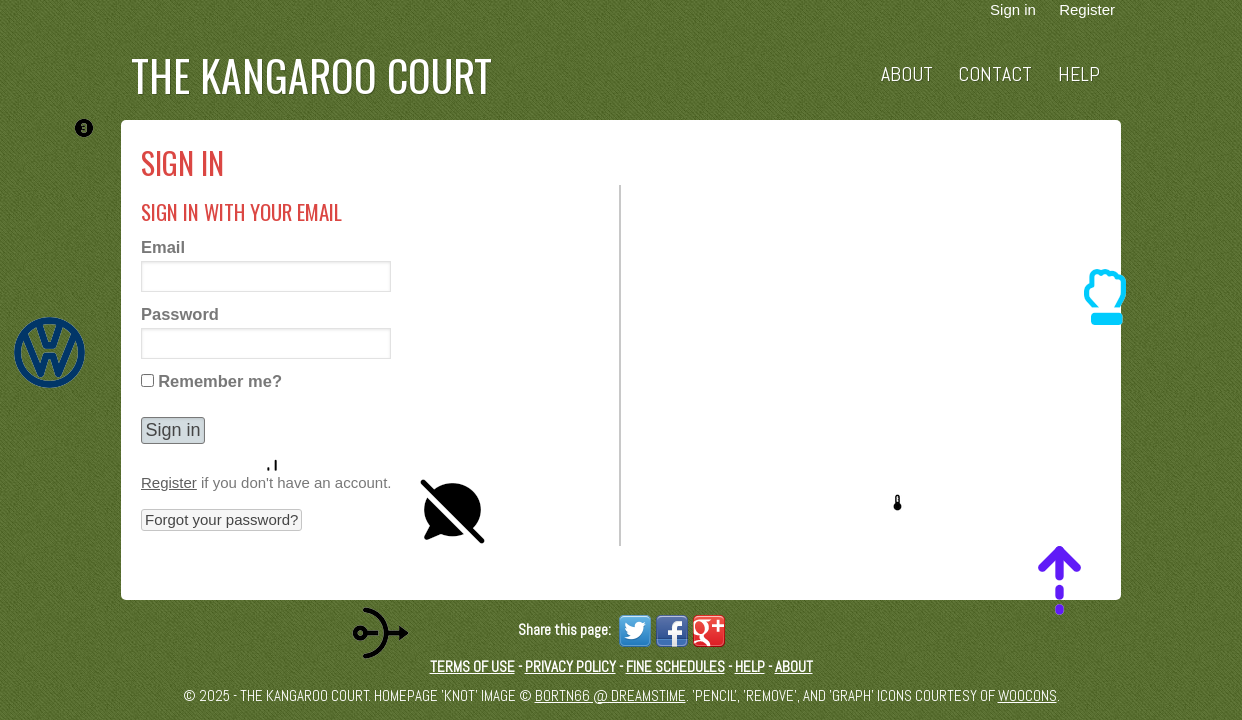  Describe the element at coordinates (897, 502) in the screenshot. I see `adjust temperature settings` at that location.